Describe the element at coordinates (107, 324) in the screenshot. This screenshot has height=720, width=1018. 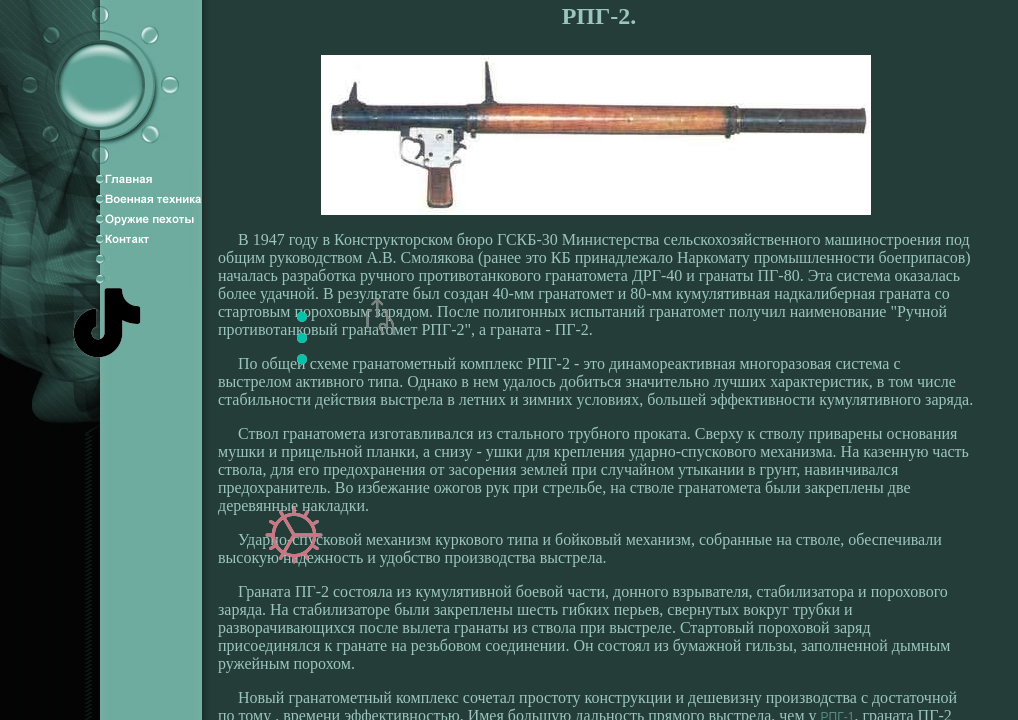
I see `open the TikTok app` at that location.